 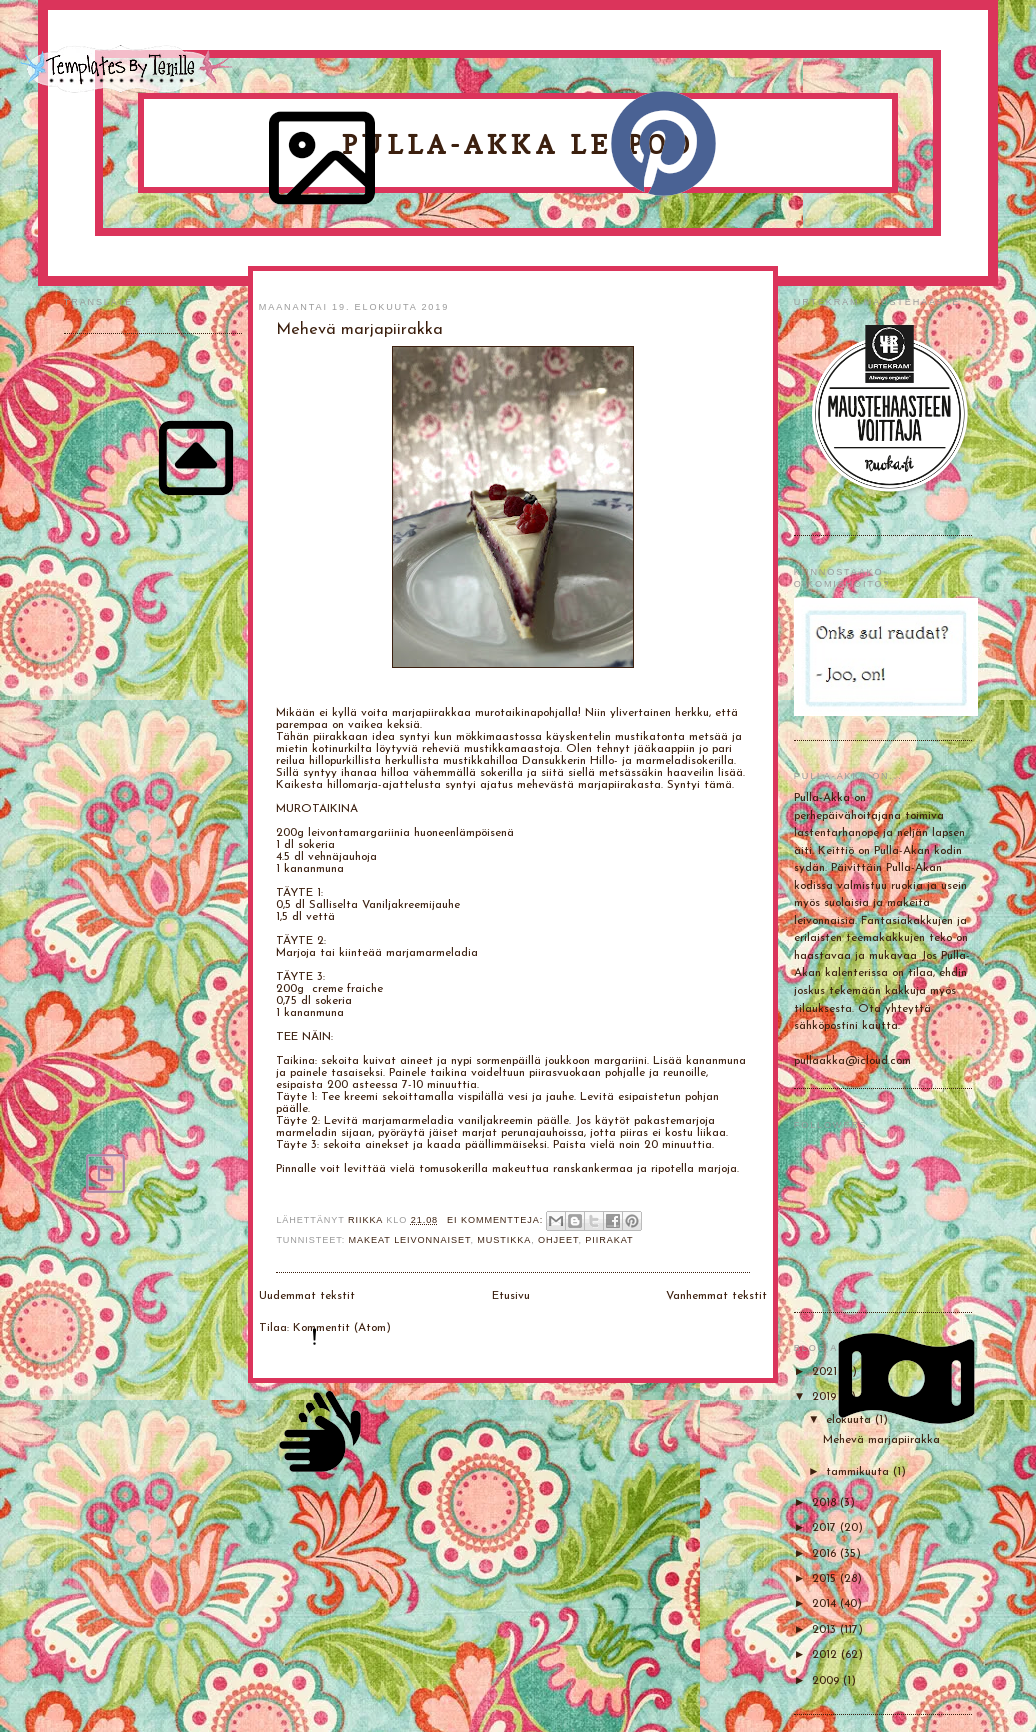 I want to click on enable sign language interpretation, so click(x=320, y=1431).